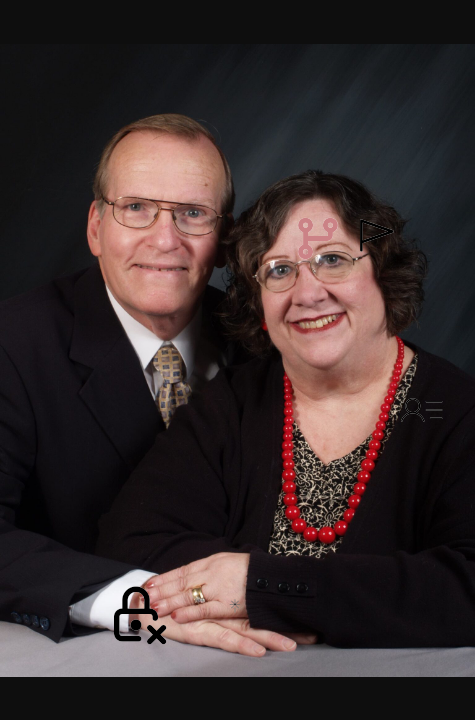  Describe the element at coordinates (315, 238) in the screenshot. I see `view repository branches` at that location.